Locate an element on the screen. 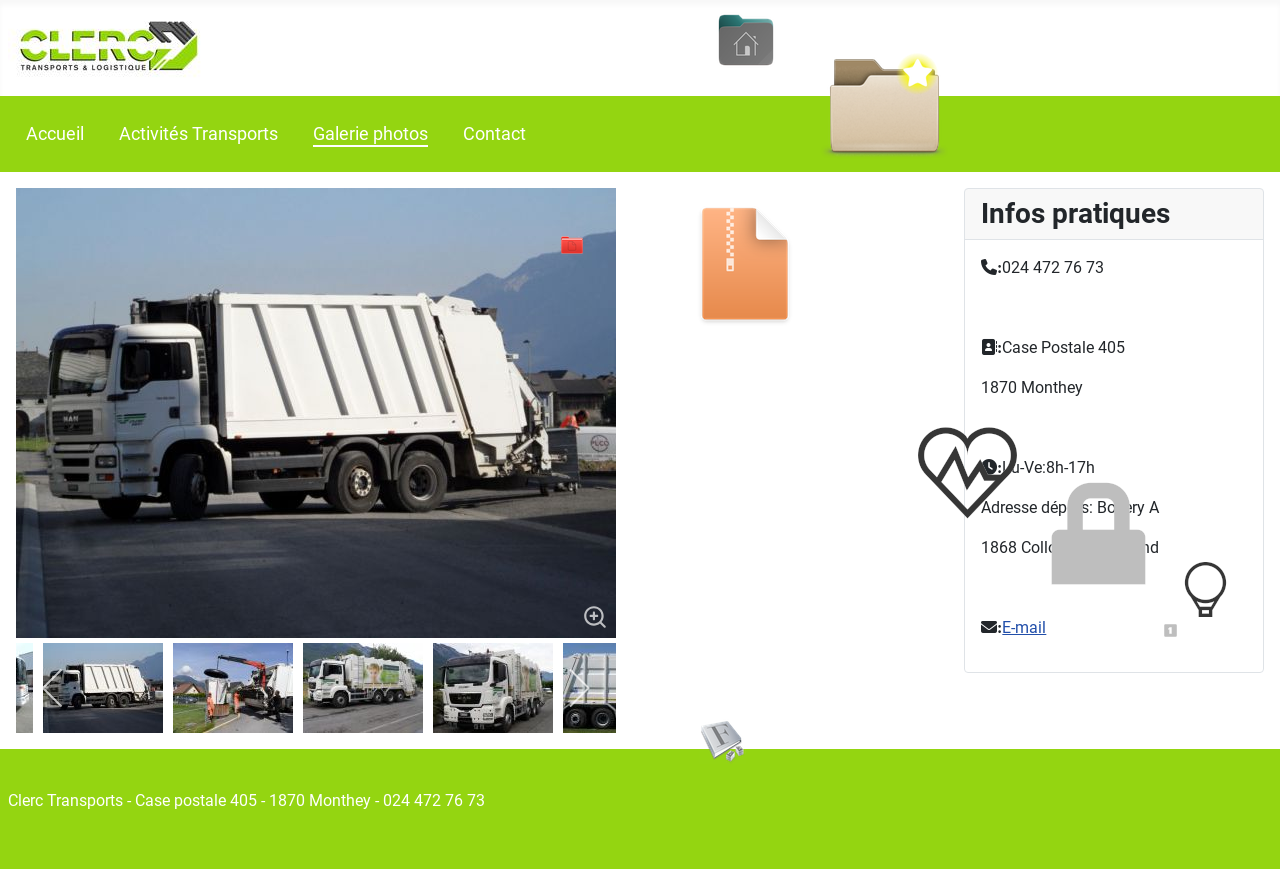 The width and height of the screenshot is (1280, 869). reset zoom to 100% or original size is located at coordinates (1170, 630).